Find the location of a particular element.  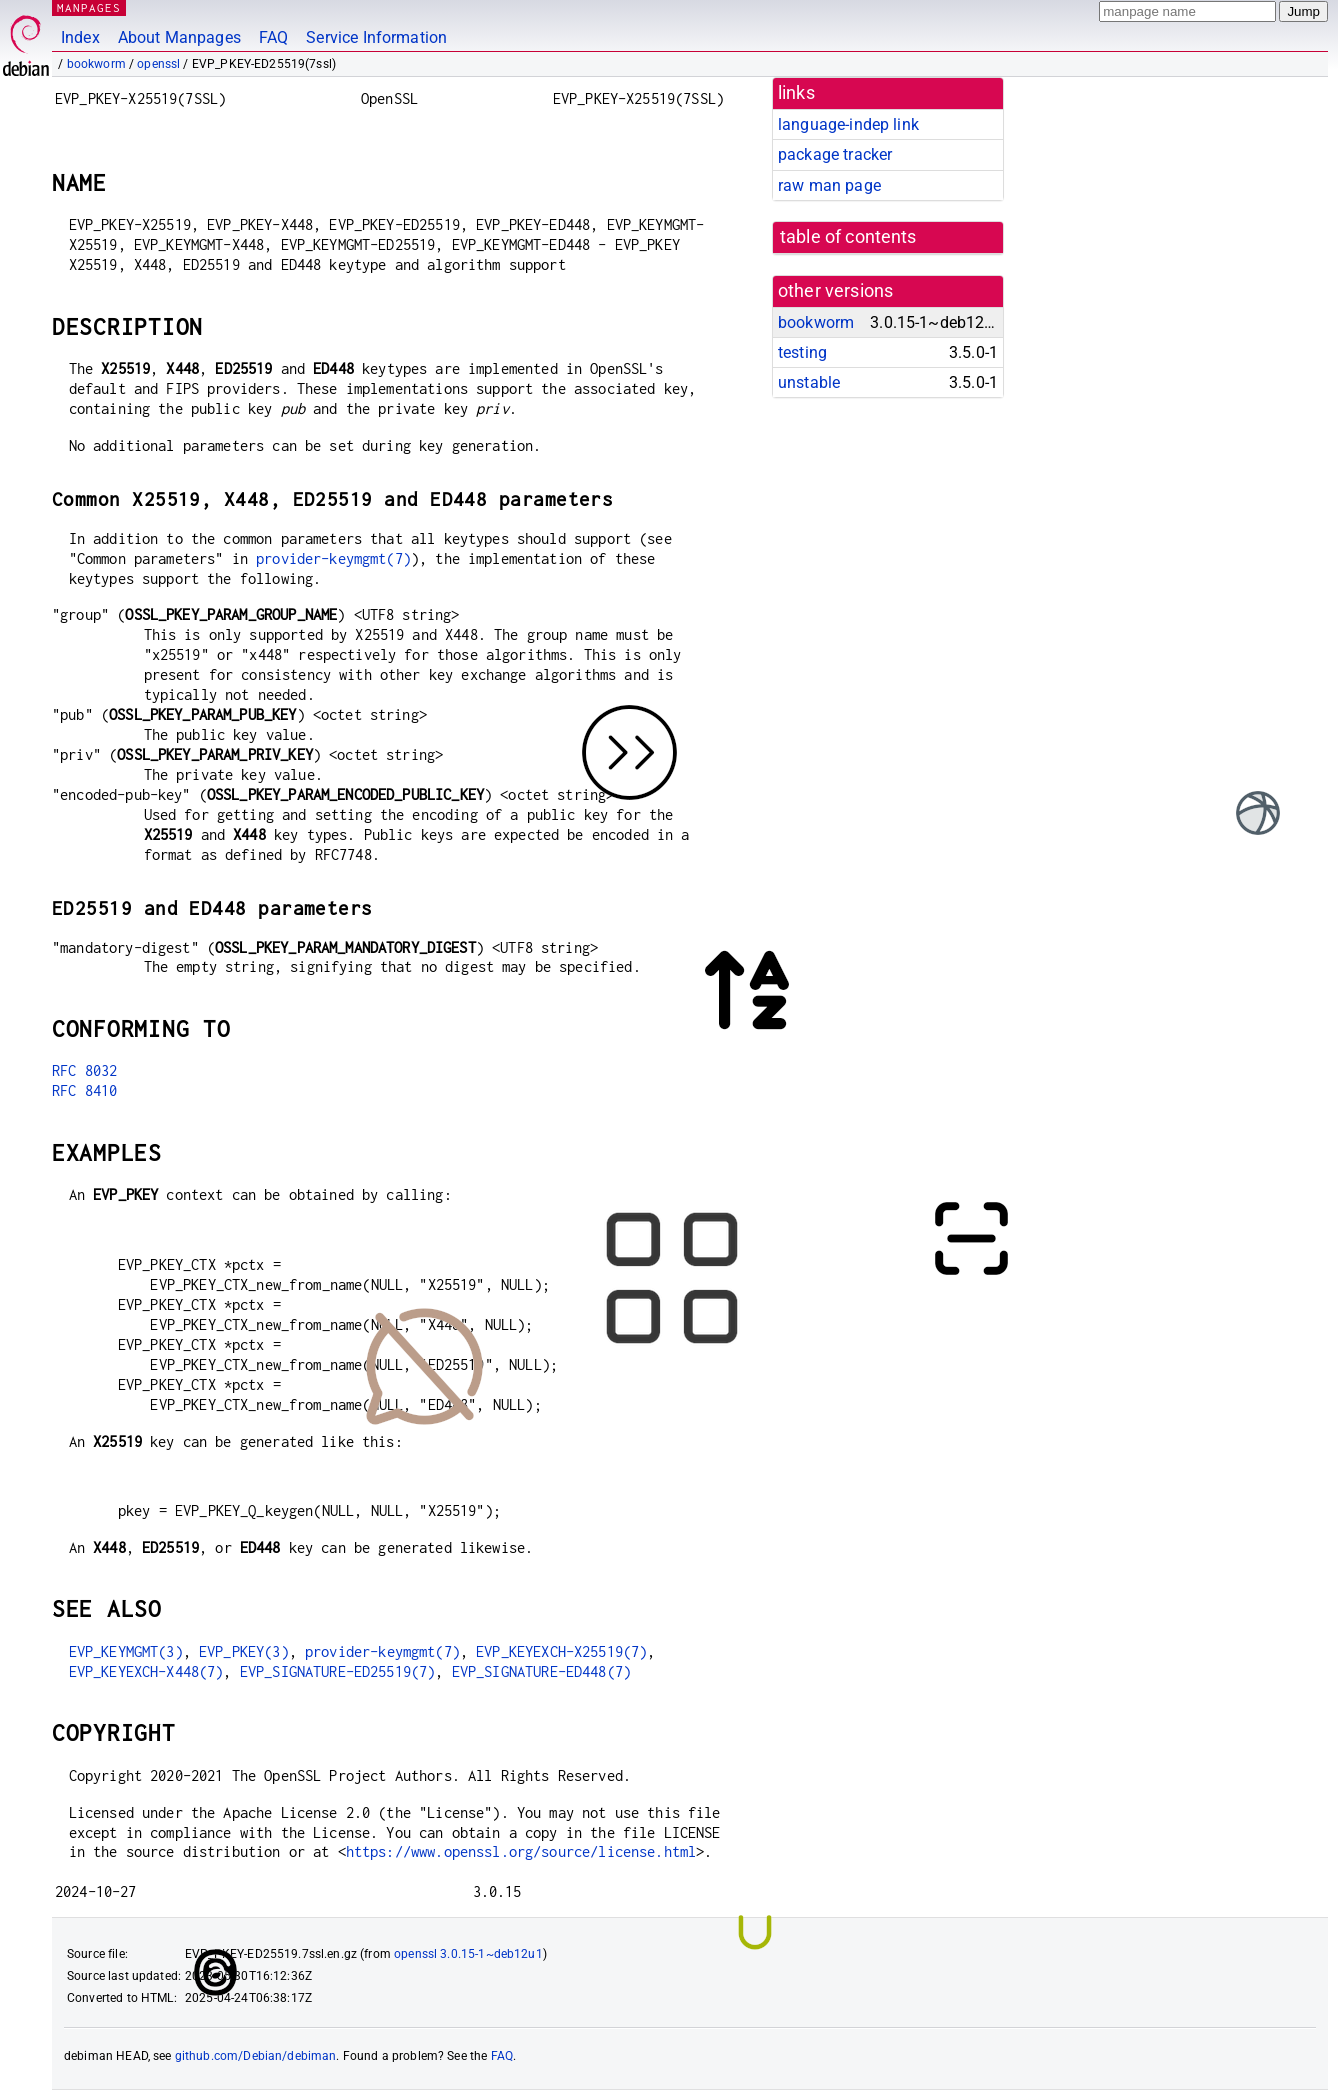

sort items alphabetically in ascending order (A to Z) is located at coordinates (747, 990).